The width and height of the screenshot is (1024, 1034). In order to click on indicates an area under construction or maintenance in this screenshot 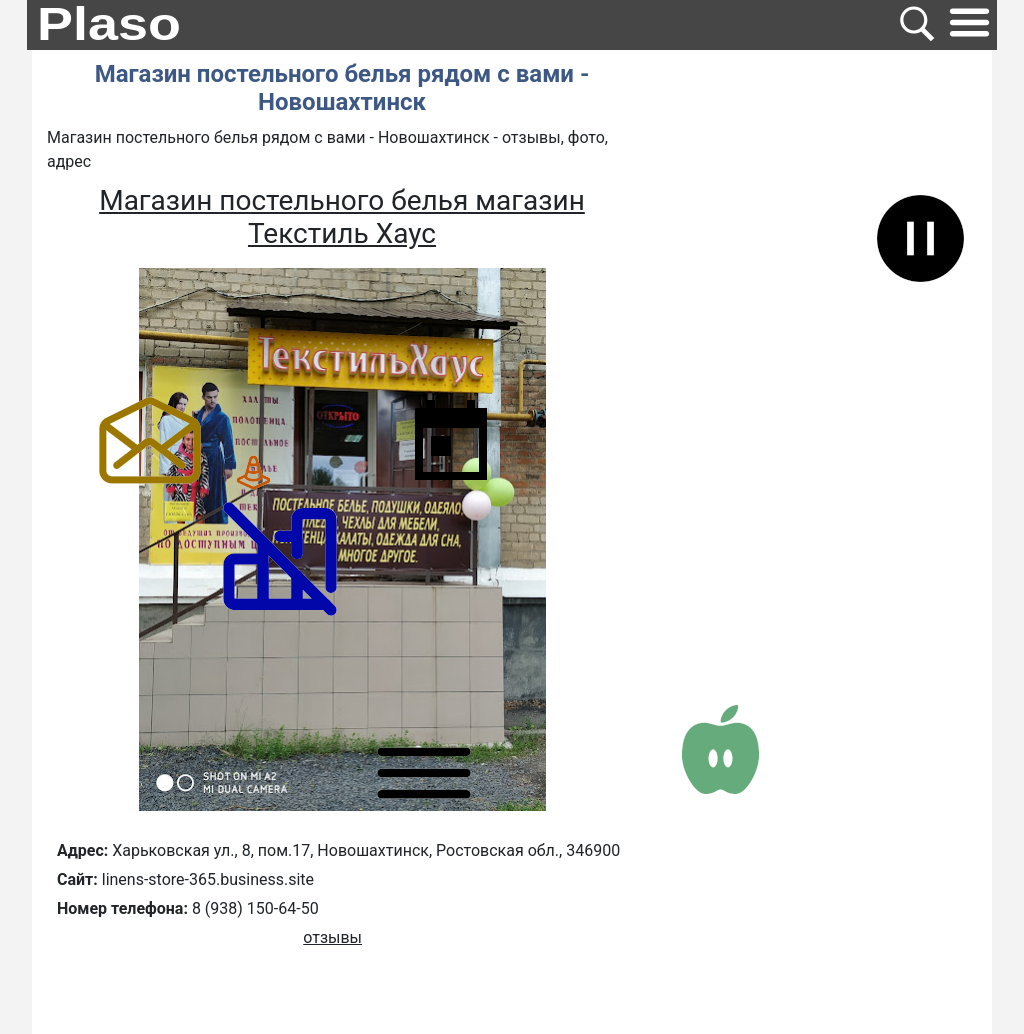, I will do `click(253, 472)`.